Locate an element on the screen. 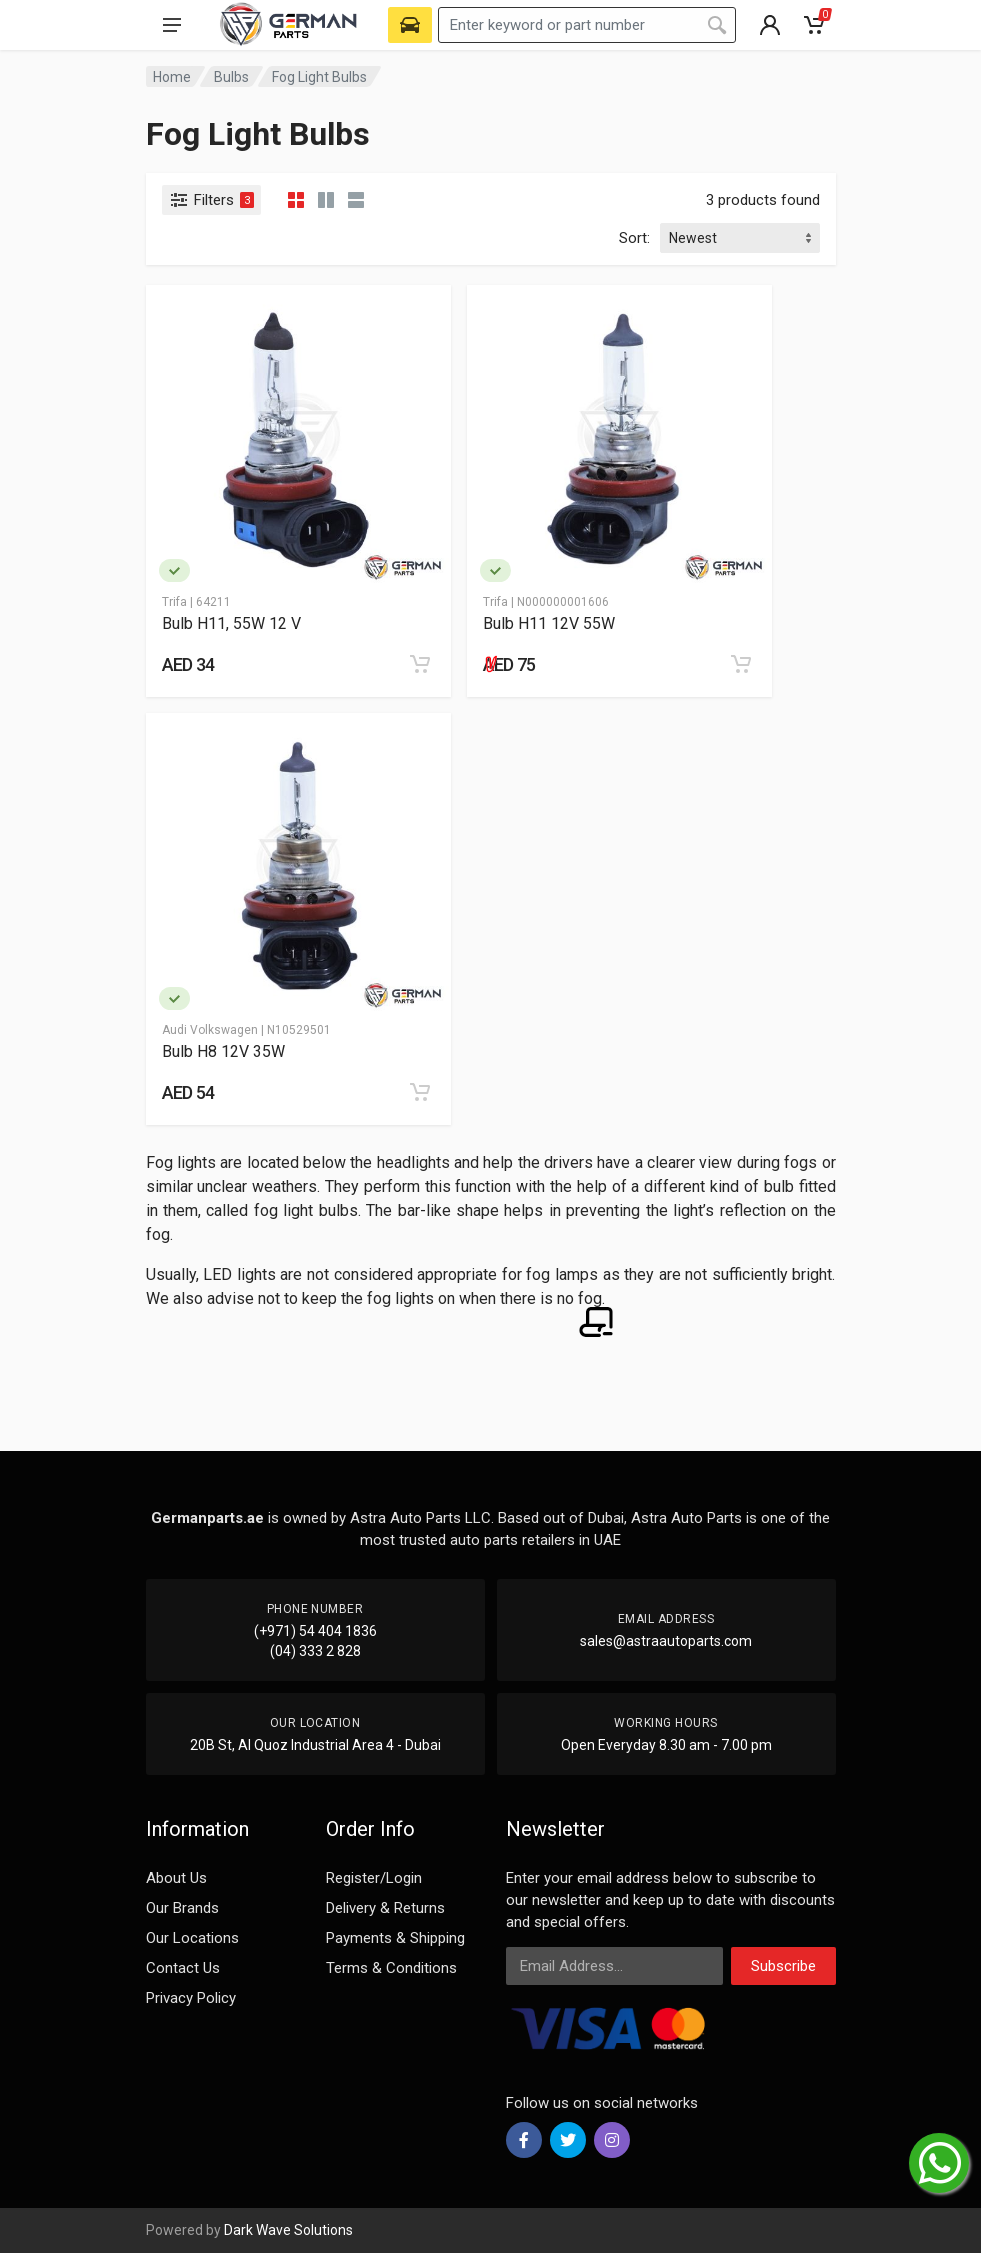 The image size is (981, 2253). remove a script or code file is located at coordinates (596, 1322).